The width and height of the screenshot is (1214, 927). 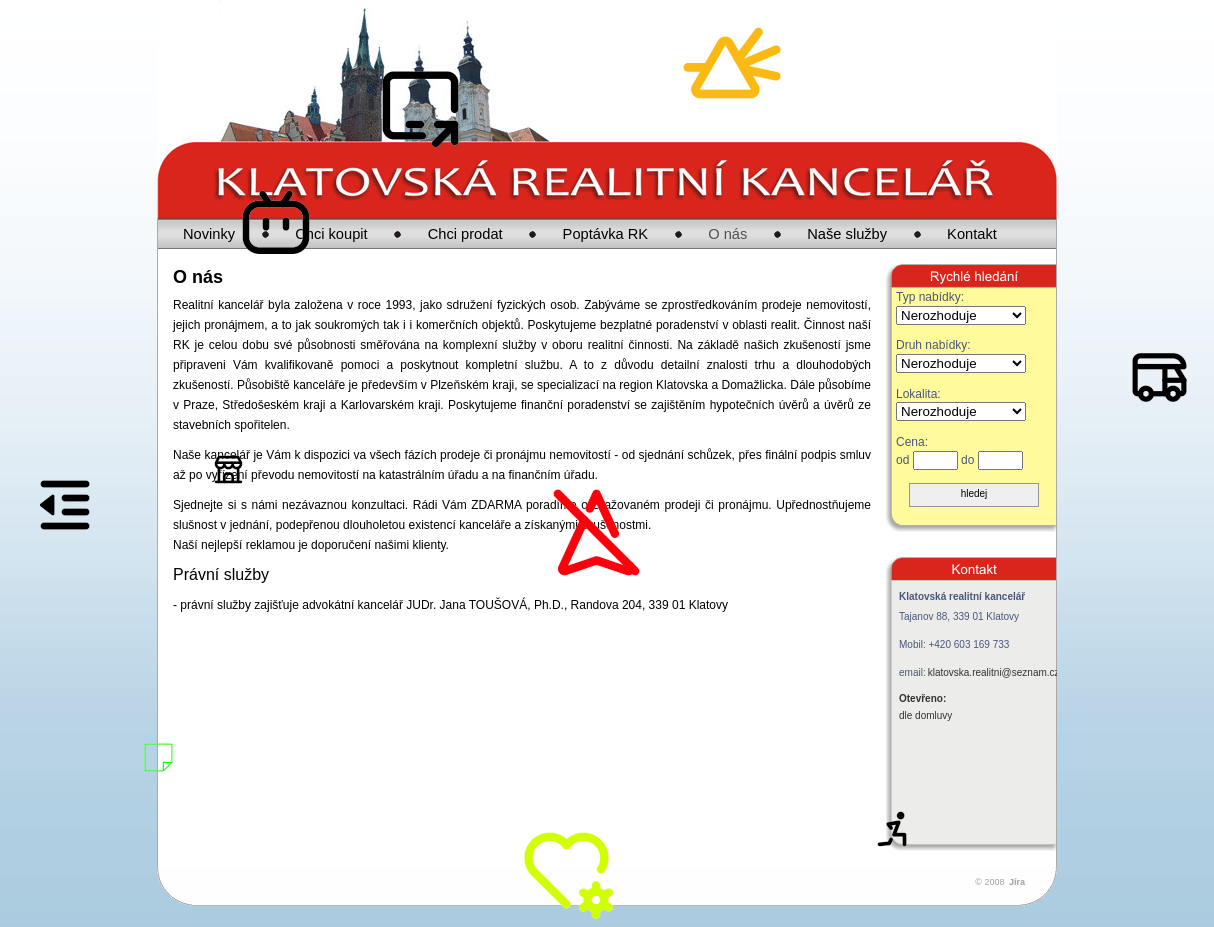 I want to click on access stretching exercises or warm-up routines, so click(x=893, y=829).